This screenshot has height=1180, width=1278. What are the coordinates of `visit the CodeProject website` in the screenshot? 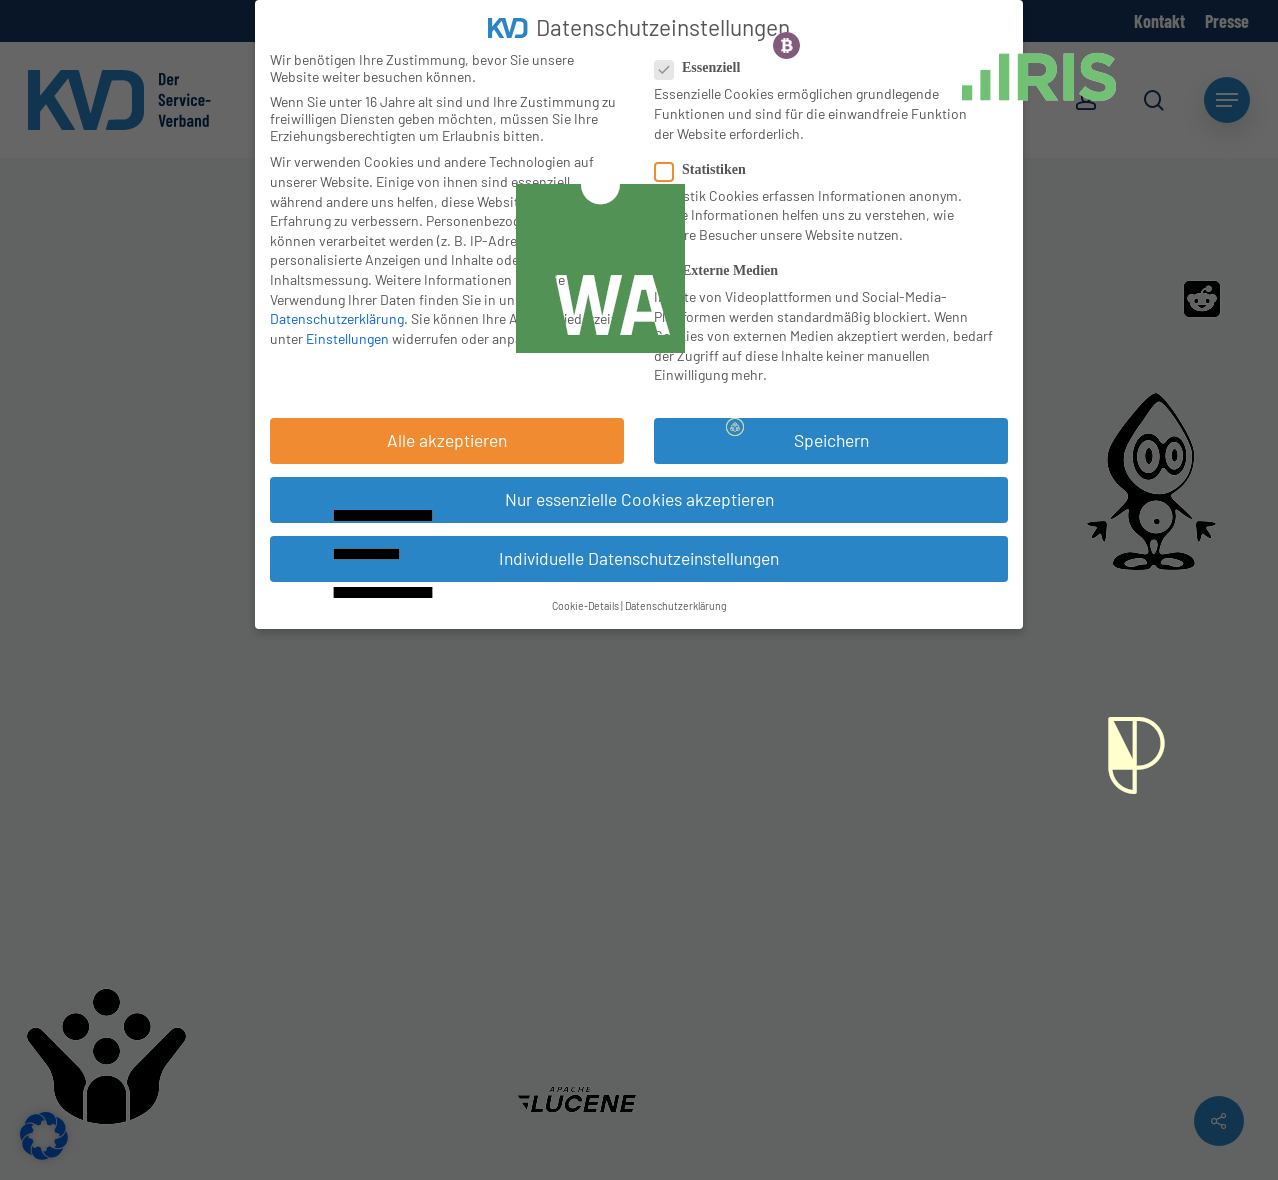 It's located at (1151, 481).